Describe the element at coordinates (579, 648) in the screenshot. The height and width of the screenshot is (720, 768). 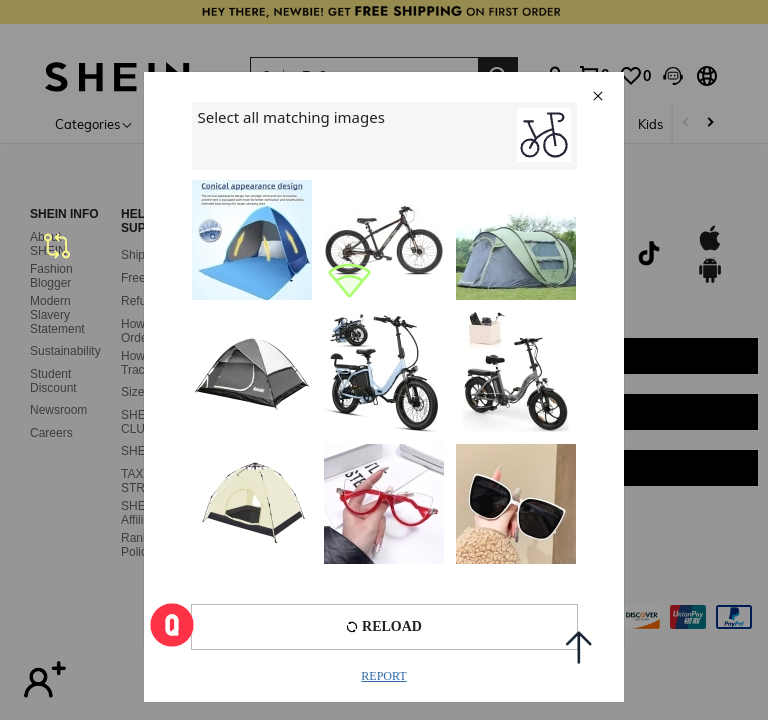
I see `scroll to top of page` at that location.